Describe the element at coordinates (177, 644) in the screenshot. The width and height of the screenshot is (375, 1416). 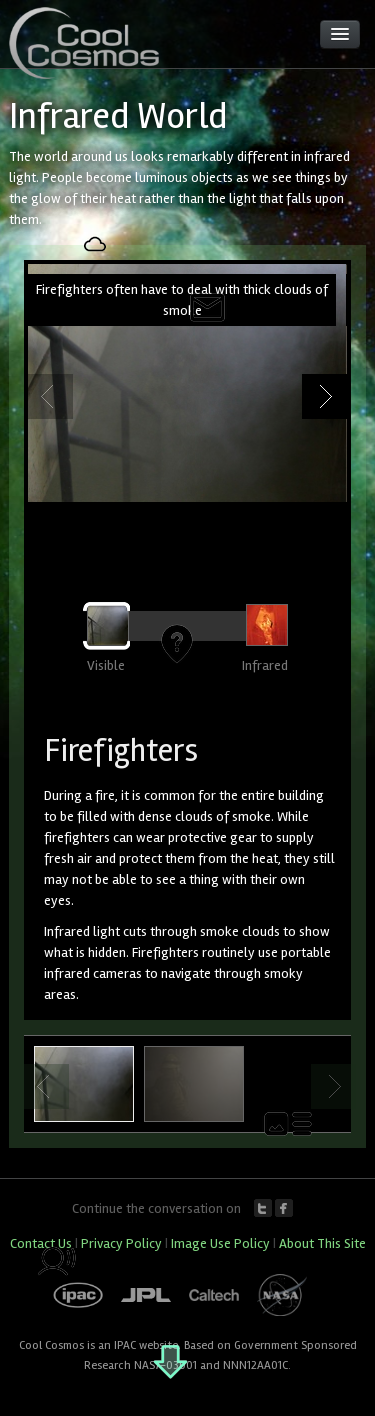
I see `indicates an unknown or unidentified location` at that location.